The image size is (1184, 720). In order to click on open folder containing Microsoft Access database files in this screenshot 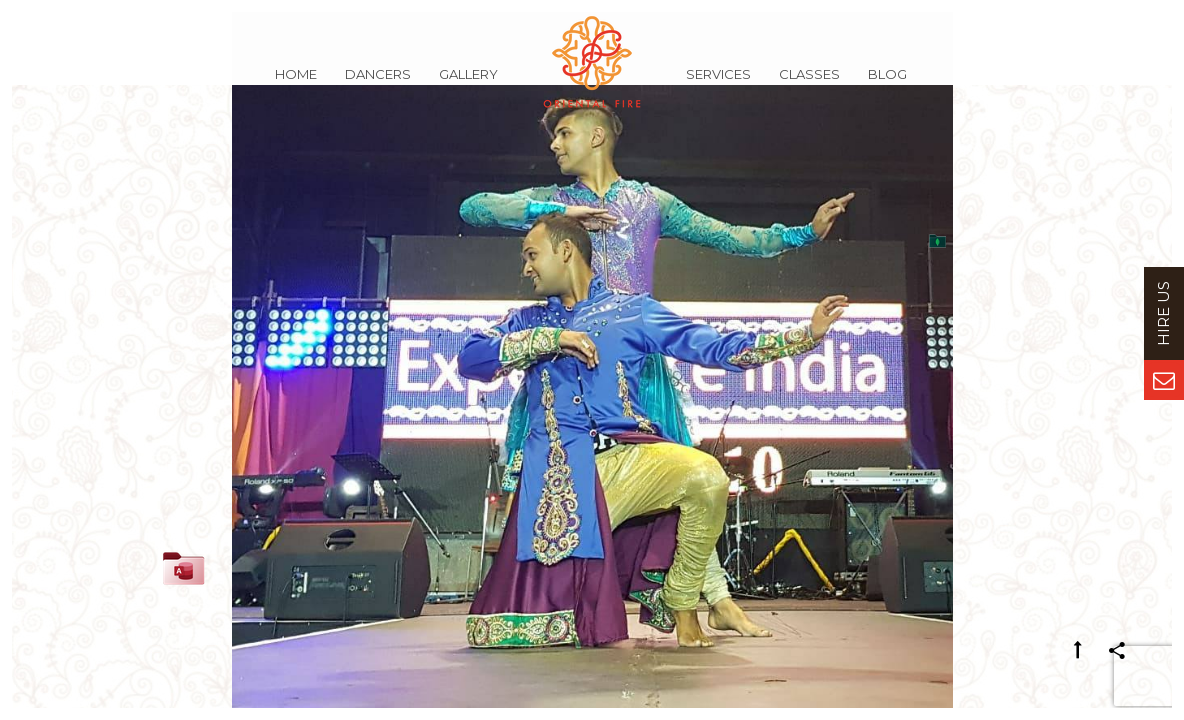, I will do `click(183, 569)`.